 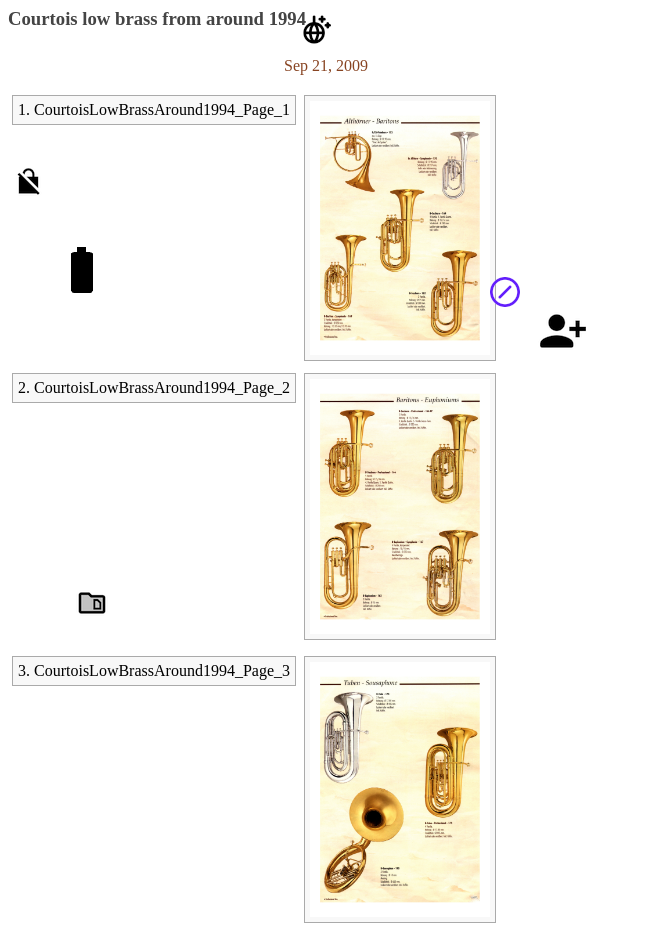 What do you see at coordinates (563, 331) in the screenshot?
I see `add a new contact or friend` at bounding box center [563, 331].